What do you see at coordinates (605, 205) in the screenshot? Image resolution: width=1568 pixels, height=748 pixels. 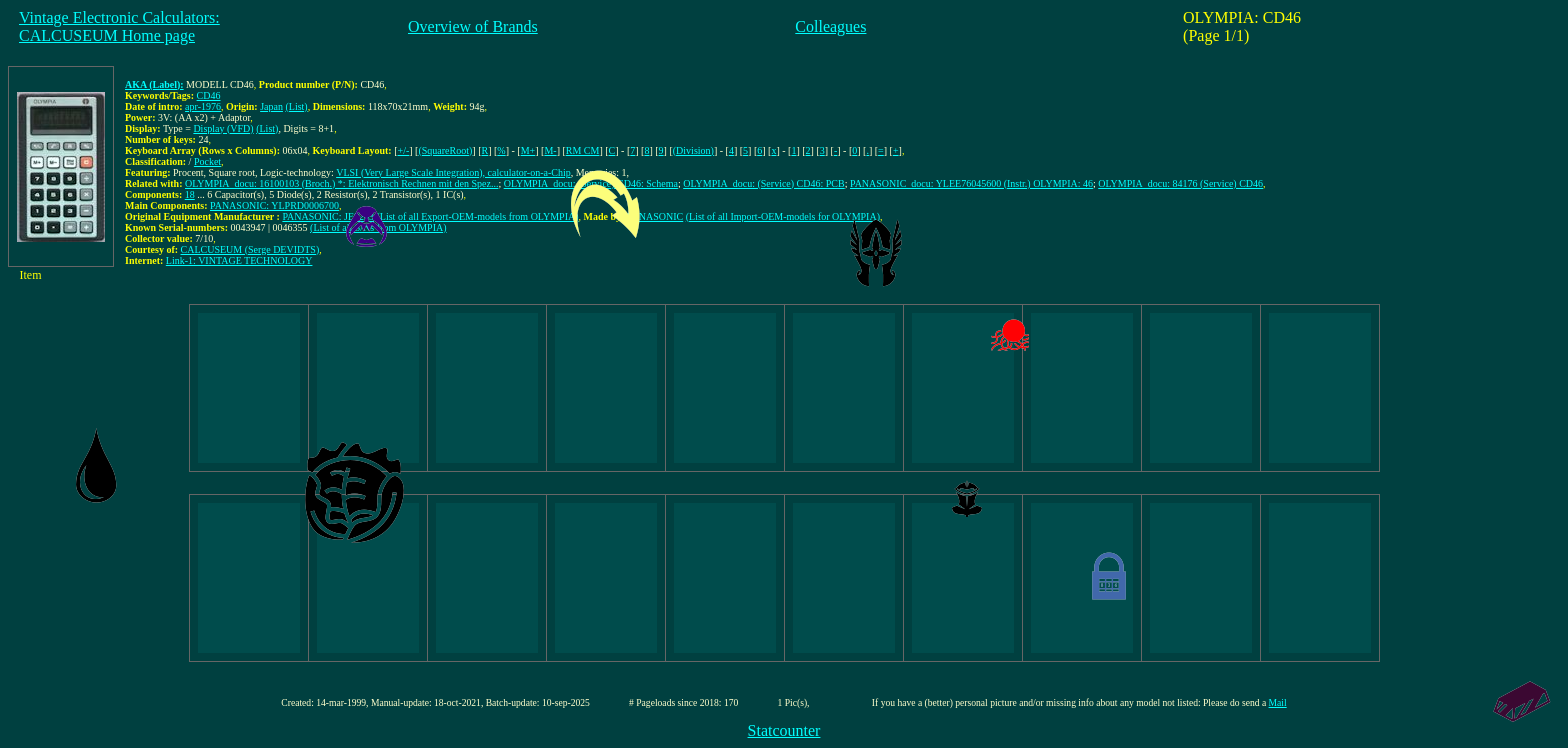 I see `perform a slam dunk move in a basketball game` at bounding box center [605, 205].